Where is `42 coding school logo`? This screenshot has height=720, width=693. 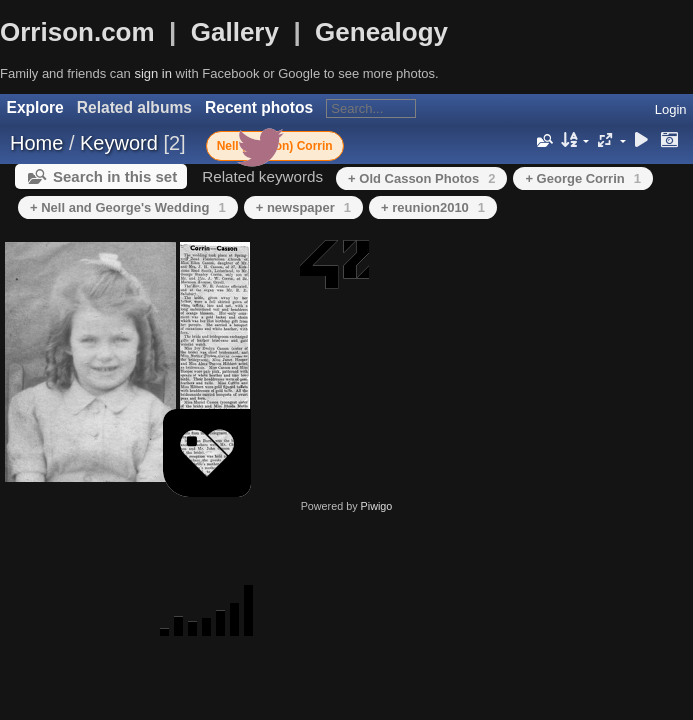 42 coding school logo is located at coordinates (334, 264).